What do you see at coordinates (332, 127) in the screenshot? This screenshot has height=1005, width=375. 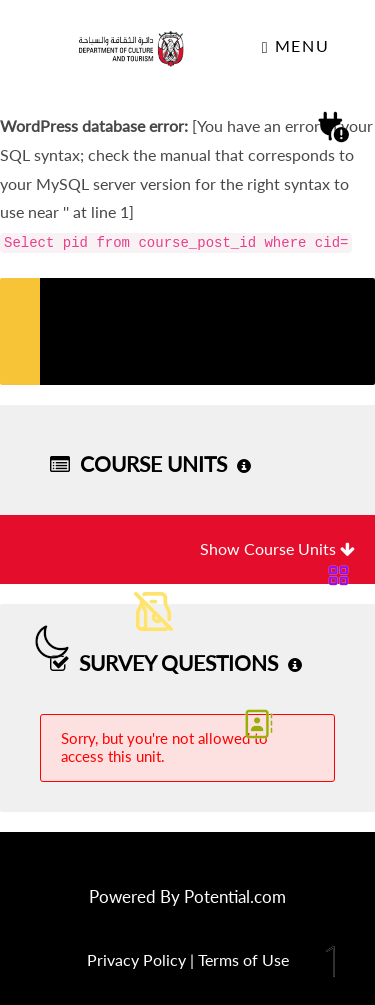 I see `indicates a power connection error or issue` at bounding box center [332, 127].